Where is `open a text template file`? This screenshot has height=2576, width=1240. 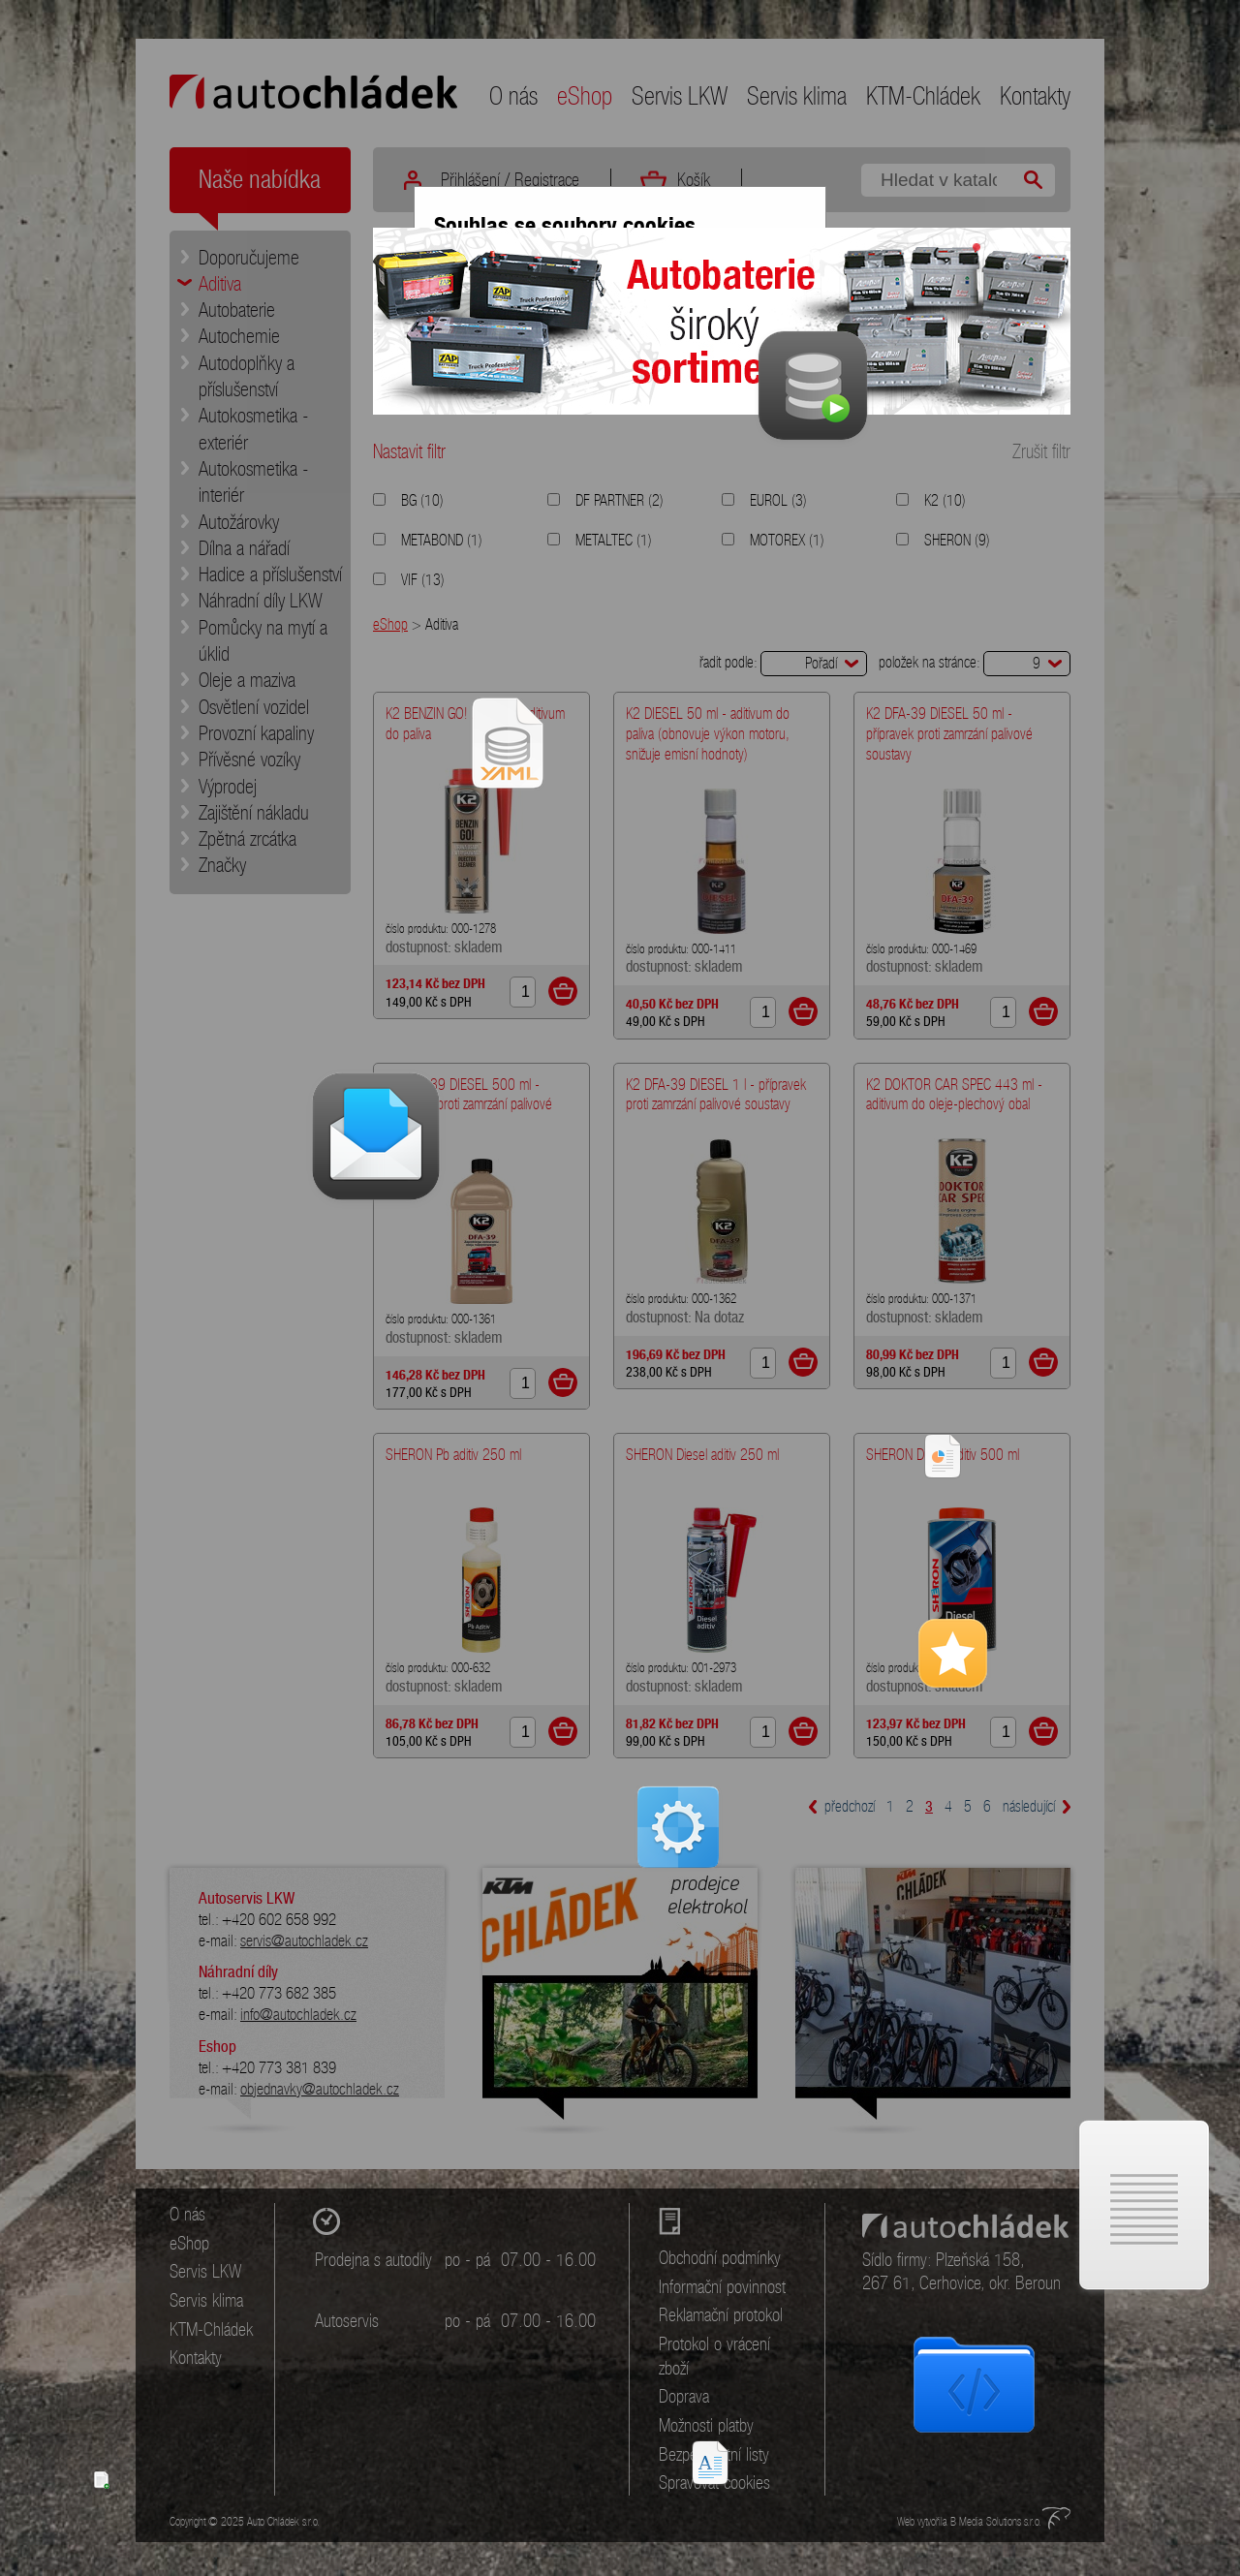 open a text template file is located at coordinates (1144, 2208).